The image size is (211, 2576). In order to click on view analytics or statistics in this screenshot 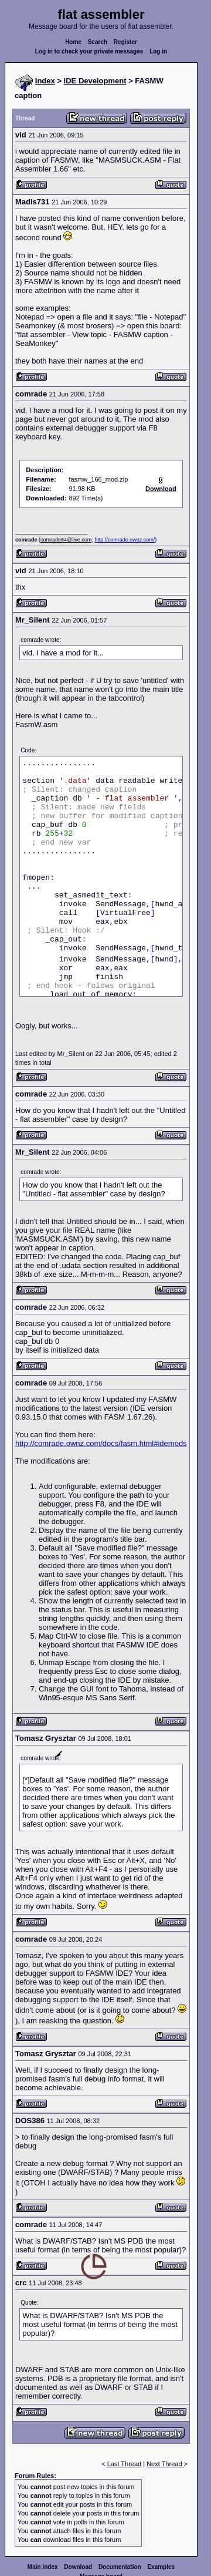, I will do `click(94, 2266)`.